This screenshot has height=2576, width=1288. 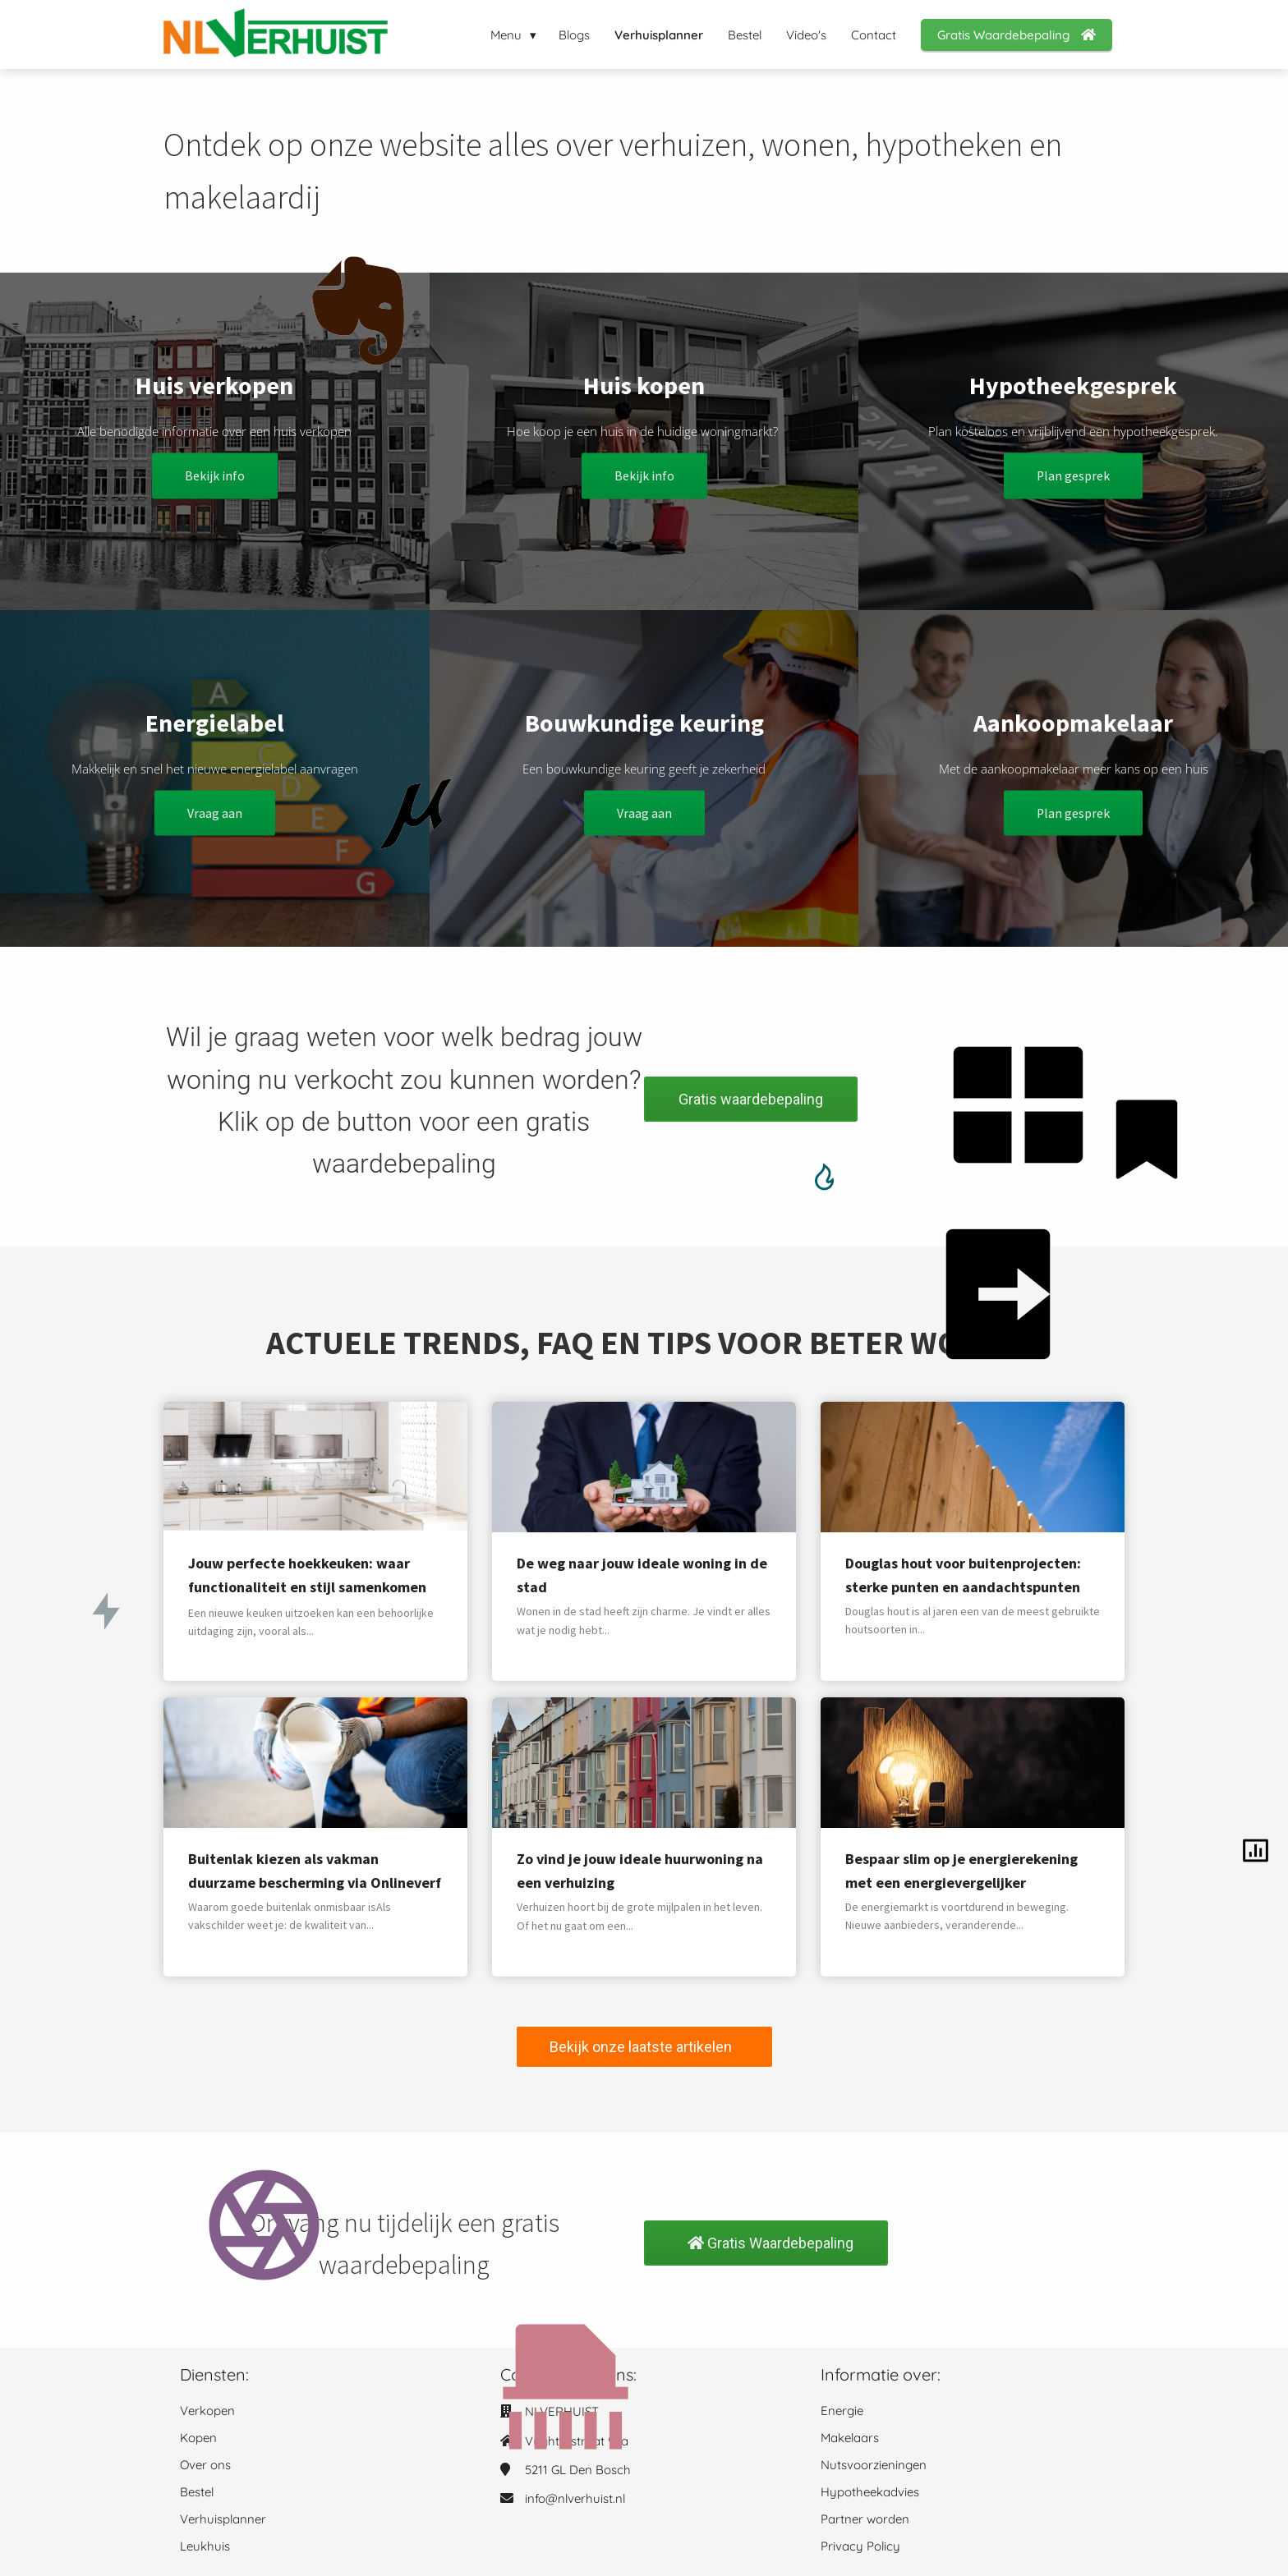 What do you see at coordinates (565, 2386) in the screenshot?
I see `permanently delete or shred a document` at bounding box center [565, 2386].